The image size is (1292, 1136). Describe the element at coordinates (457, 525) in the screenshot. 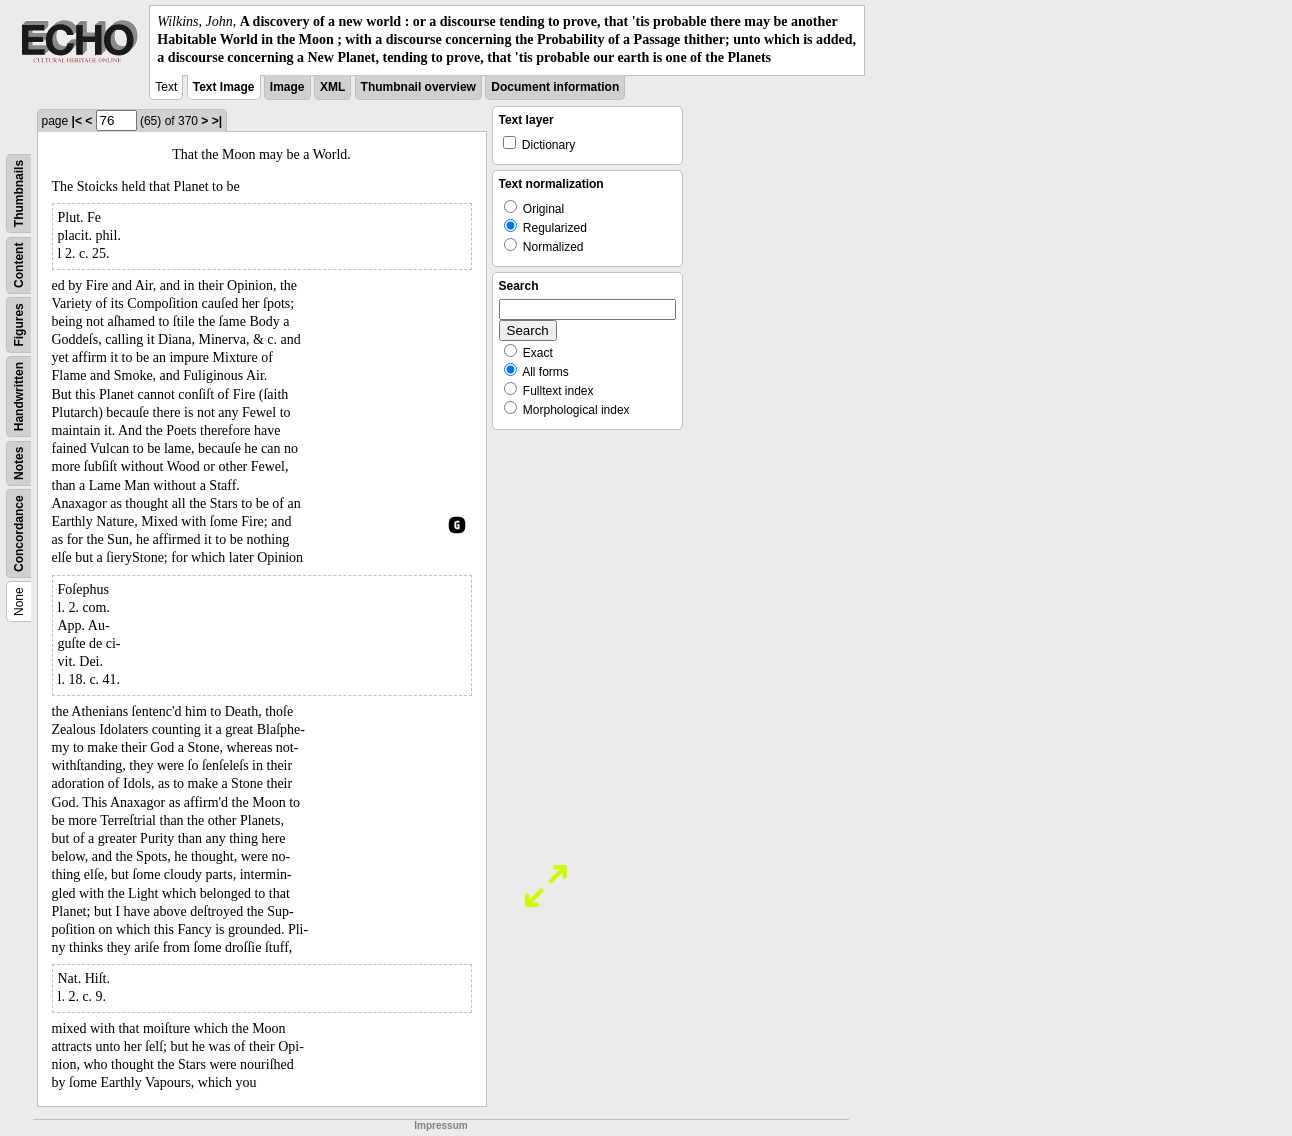

I see `google or gmail app shortcut` at that location.